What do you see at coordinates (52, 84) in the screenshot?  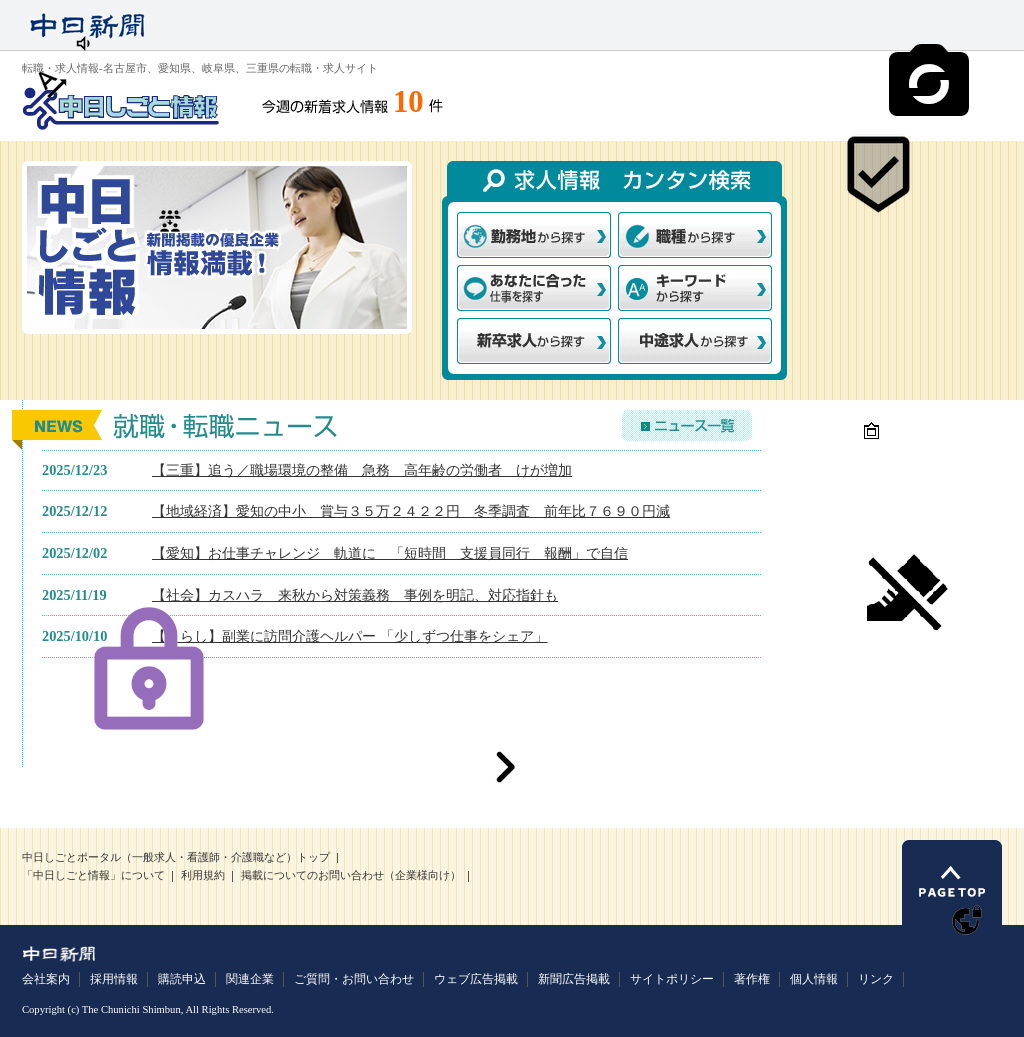 I see `rotate text at an upward angle` at bounding box center [52, 84].